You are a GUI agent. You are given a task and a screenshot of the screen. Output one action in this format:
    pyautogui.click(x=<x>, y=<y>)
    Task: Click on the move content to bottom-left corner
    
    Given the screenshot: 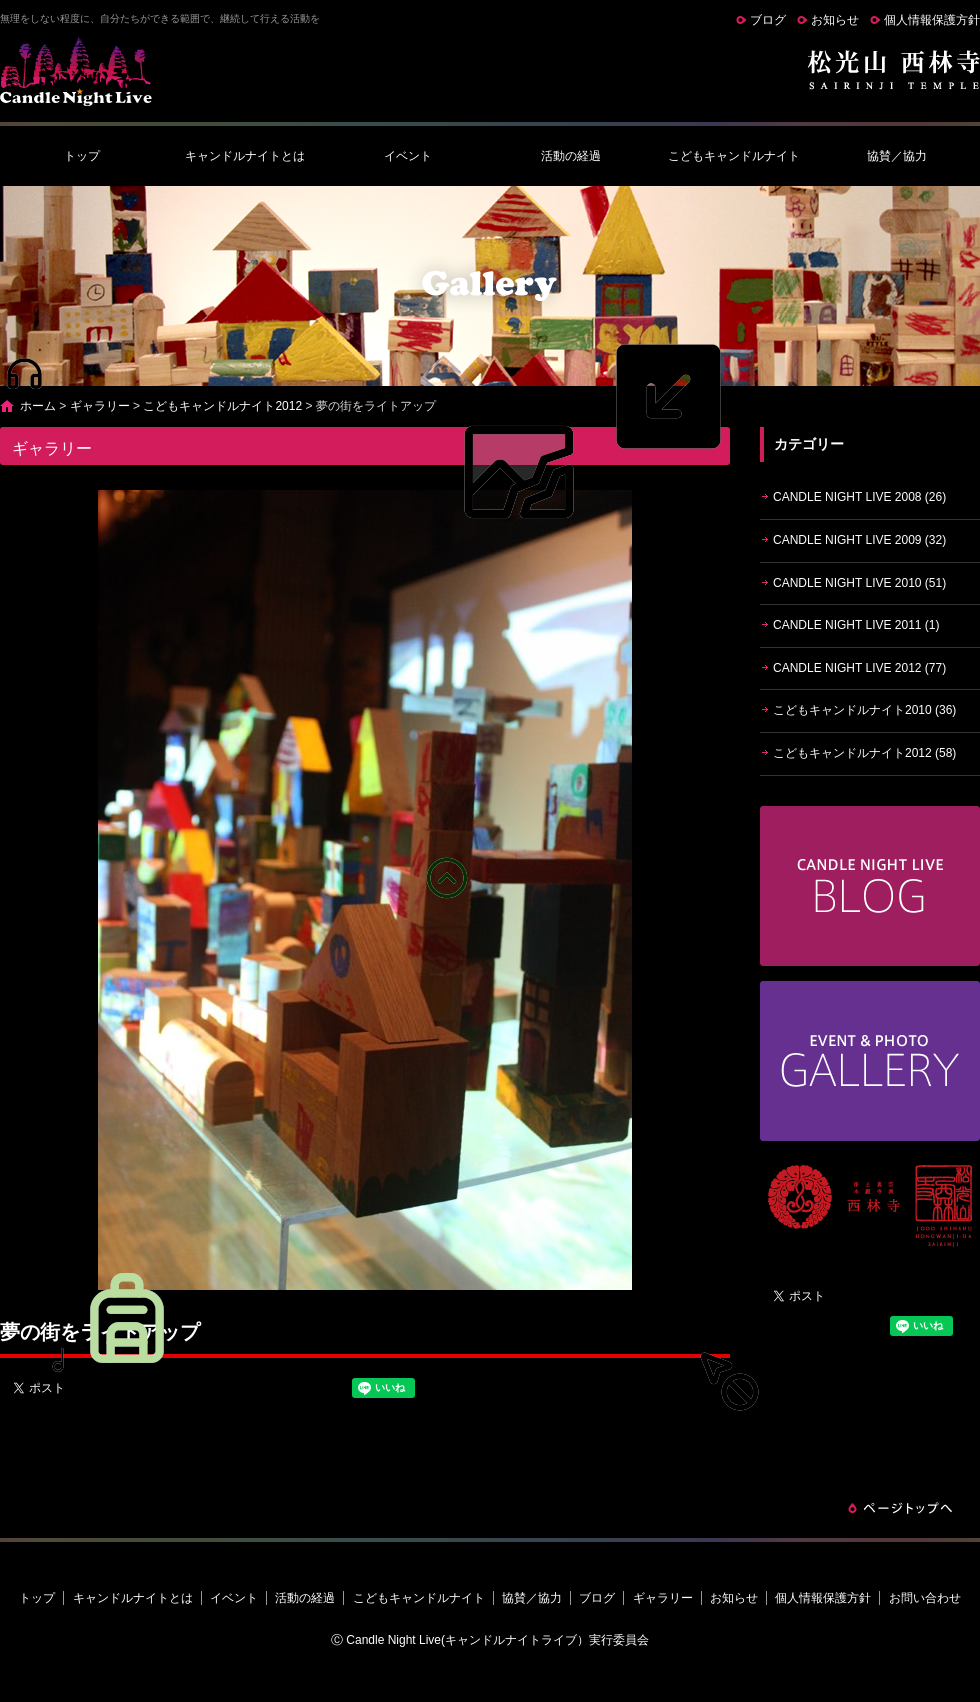 What is the action you would take?
    pyautogui.click(x=668, y=396)
    